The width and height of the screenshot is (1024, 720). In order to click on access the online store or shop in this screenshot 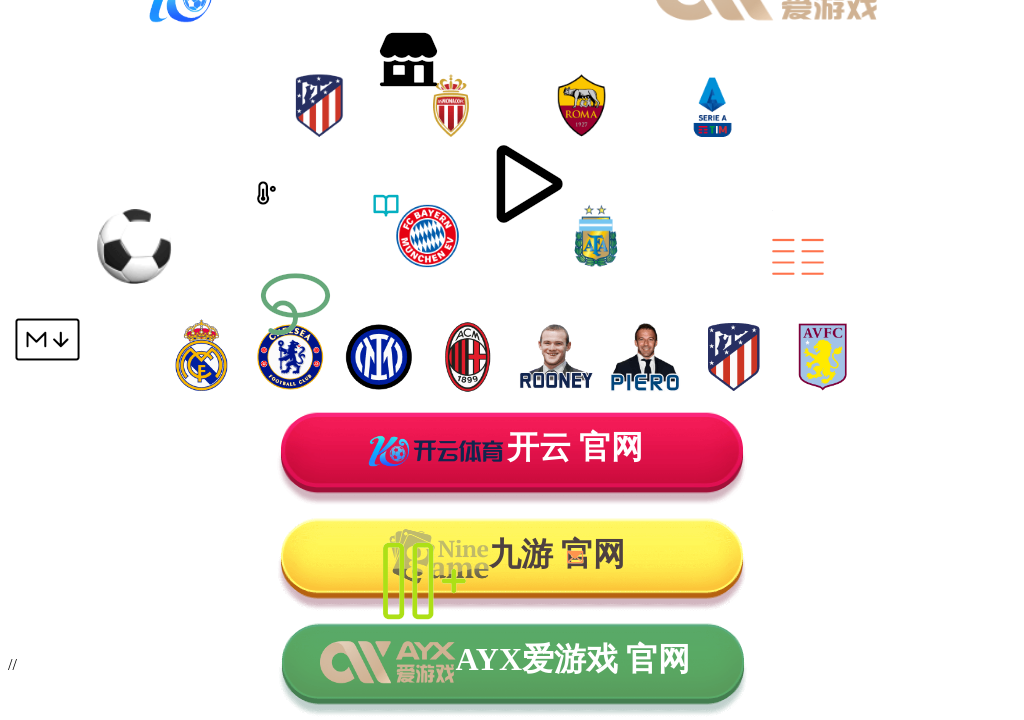, I will do `click(408, 59)`.